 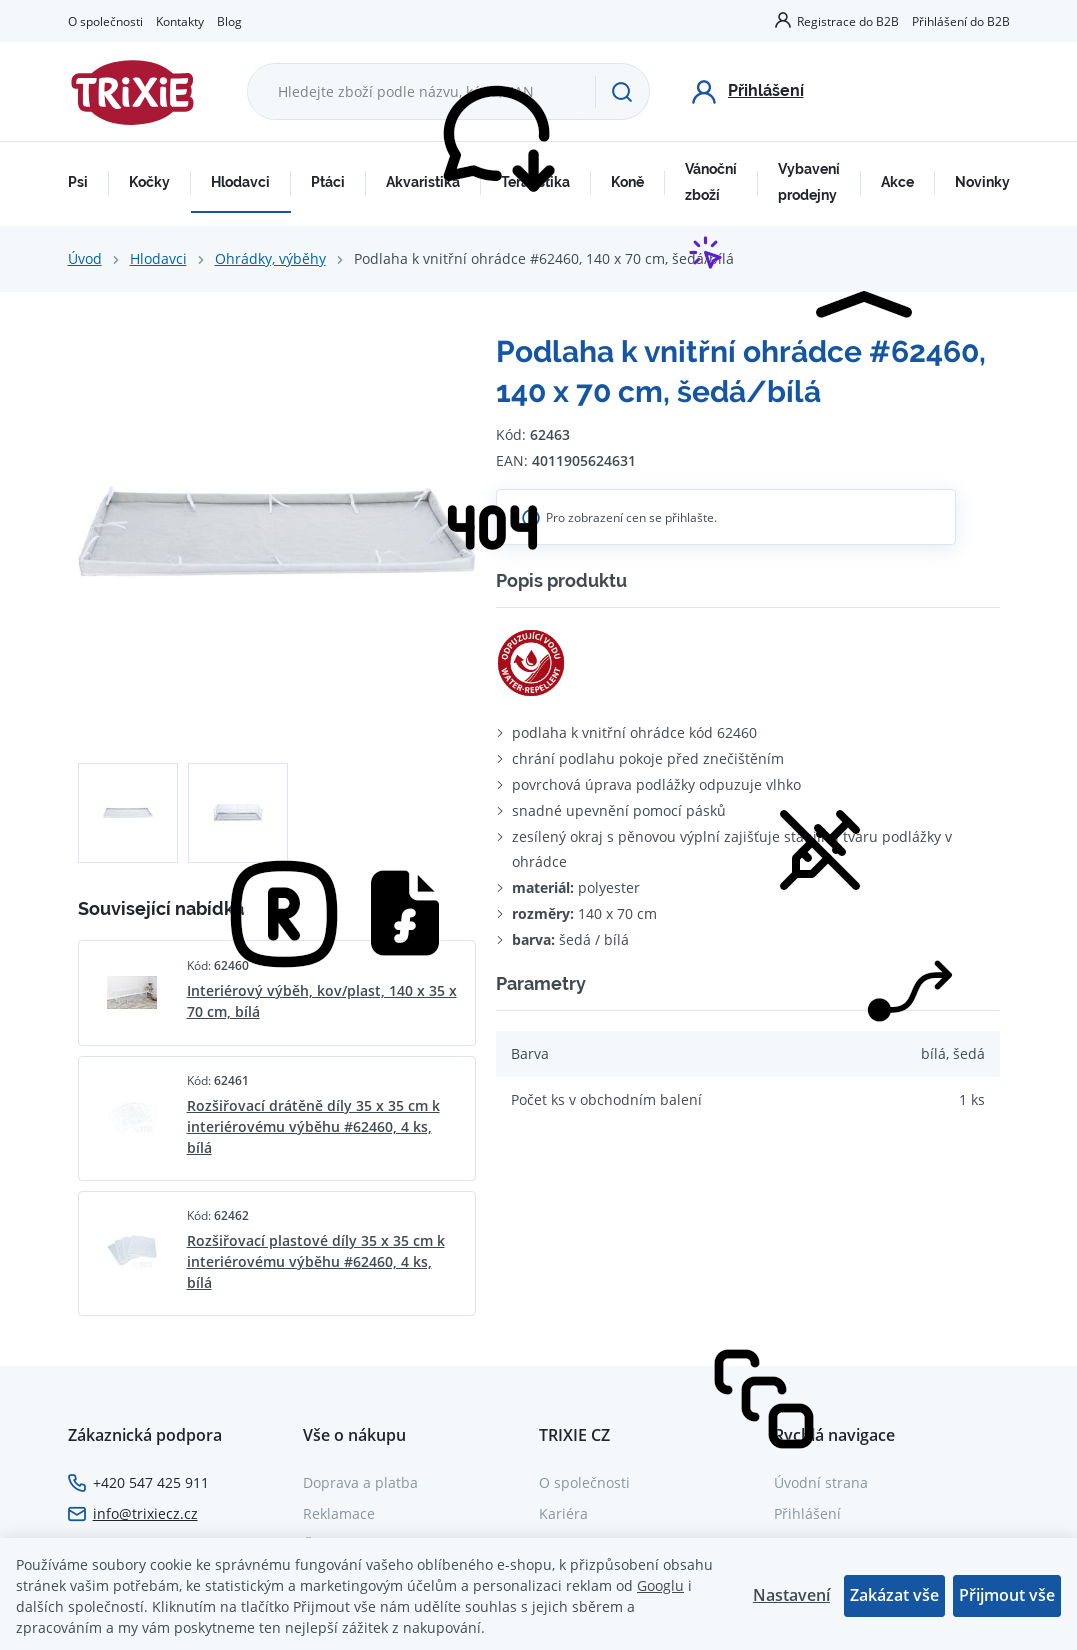 I want to click on indicates page not found error, so click(x=492, y=527).